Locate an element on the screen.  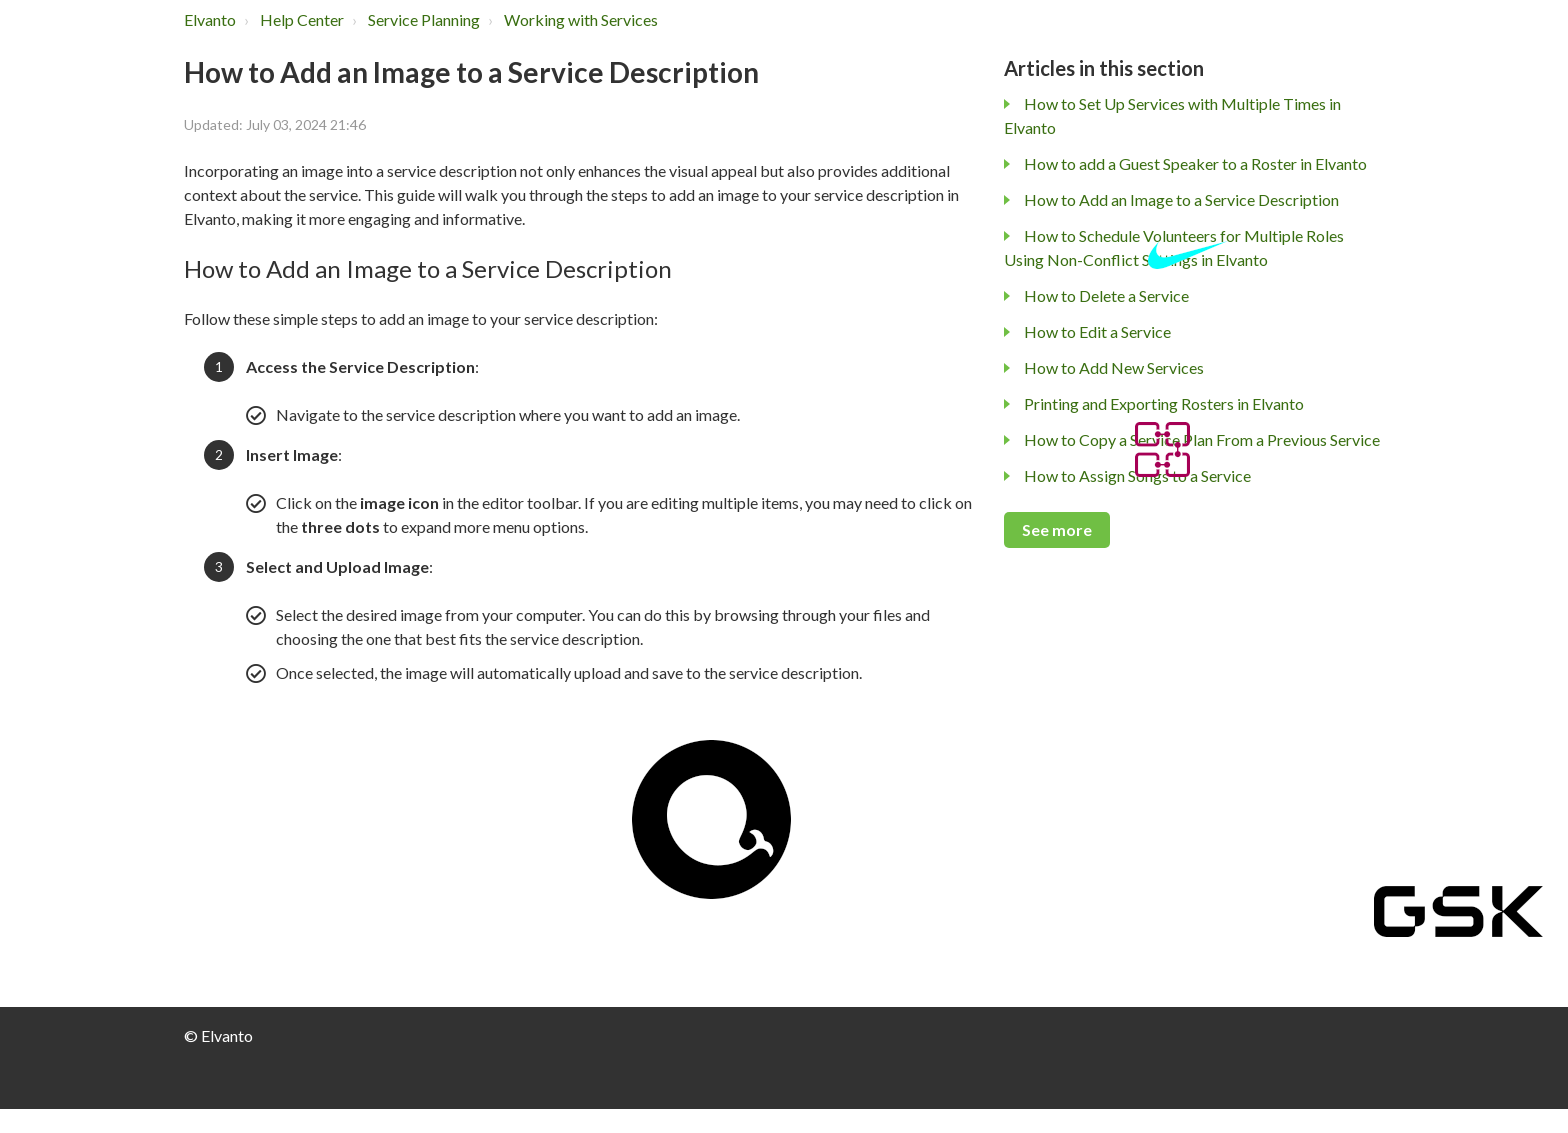
Nike brand logo is located at coordinates (1188, 255).